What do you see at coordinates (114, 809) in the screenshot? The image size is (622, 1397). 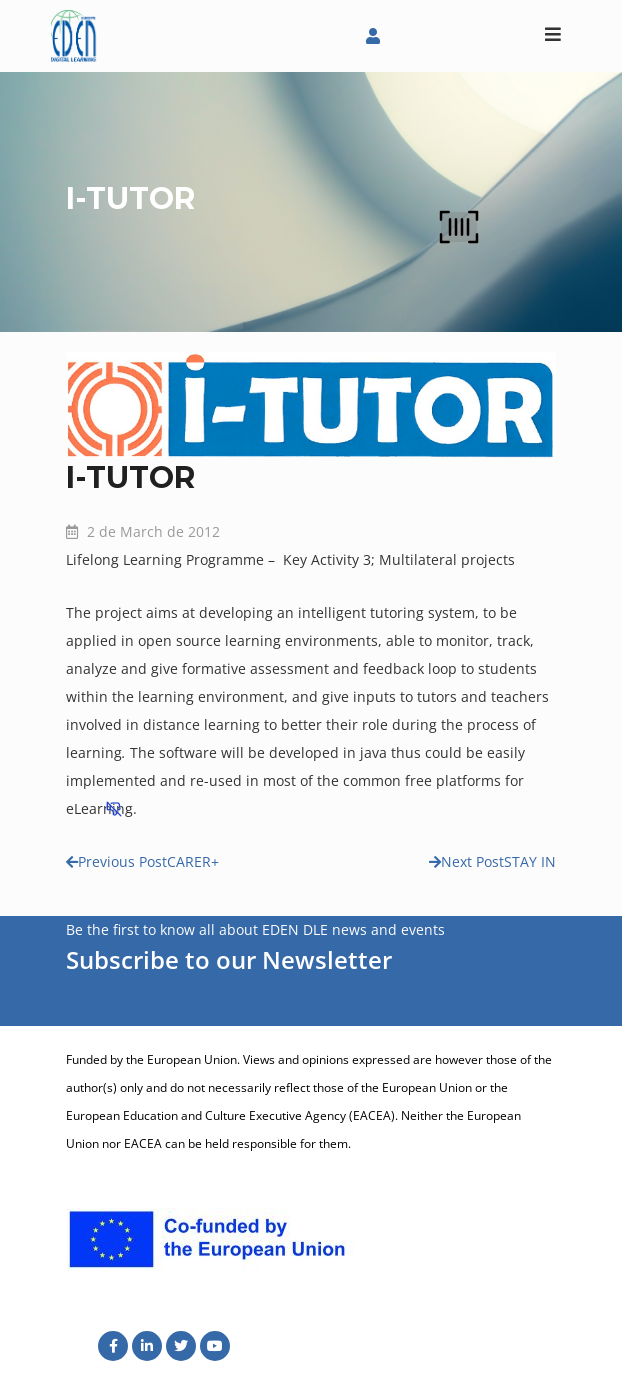 I see `dislike feature is disabled or unavailable` at bounding box center [114, 809].